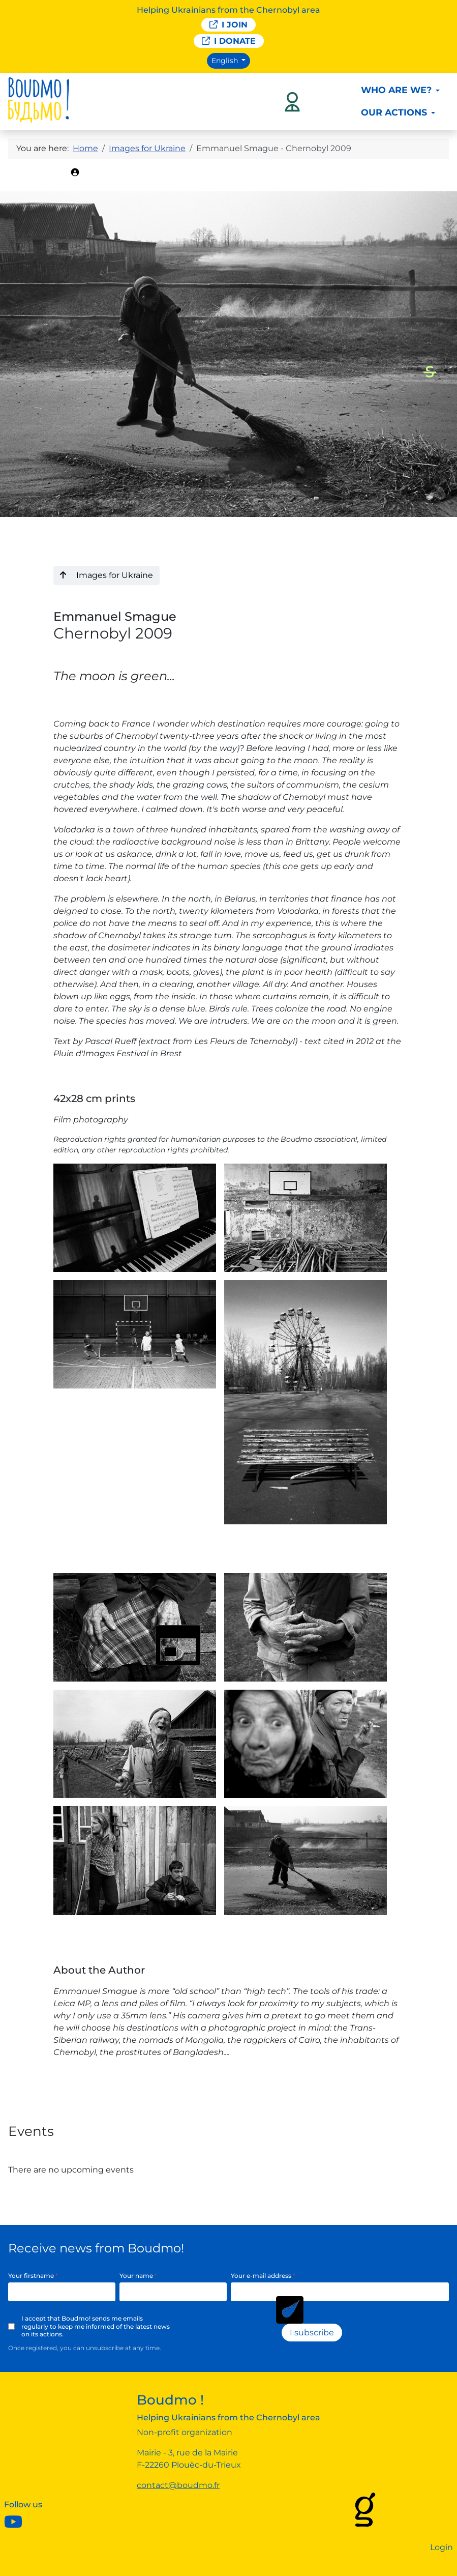 This screenshot has width=457, height=2576. I want to click on view your profile, so click(292, 102).